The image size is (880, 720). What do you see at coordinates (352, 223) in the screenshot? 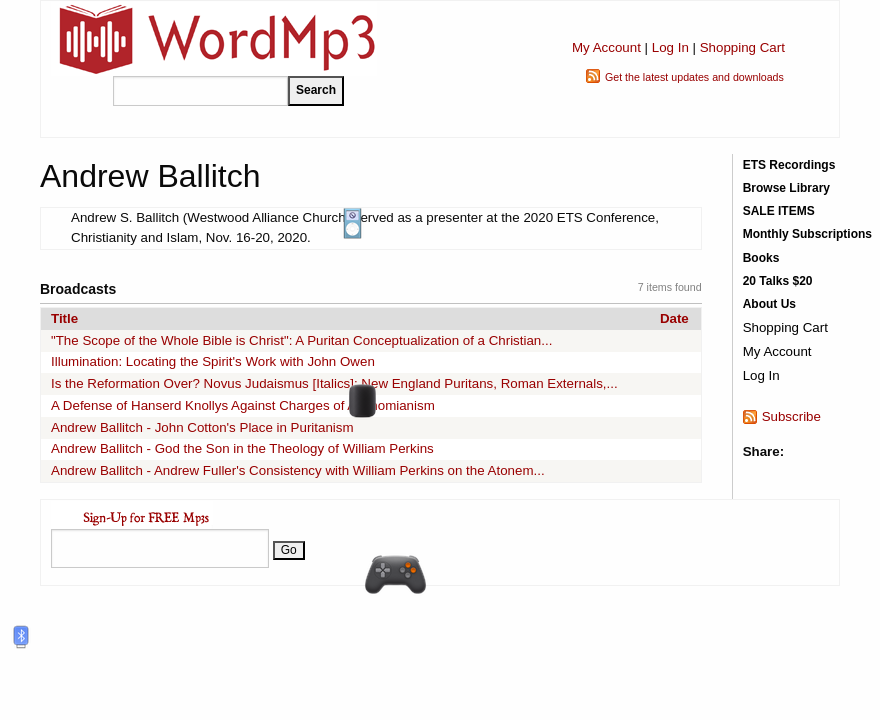
I see `iPod mini device not connected or unavailable` at bounding box center [352, 223].